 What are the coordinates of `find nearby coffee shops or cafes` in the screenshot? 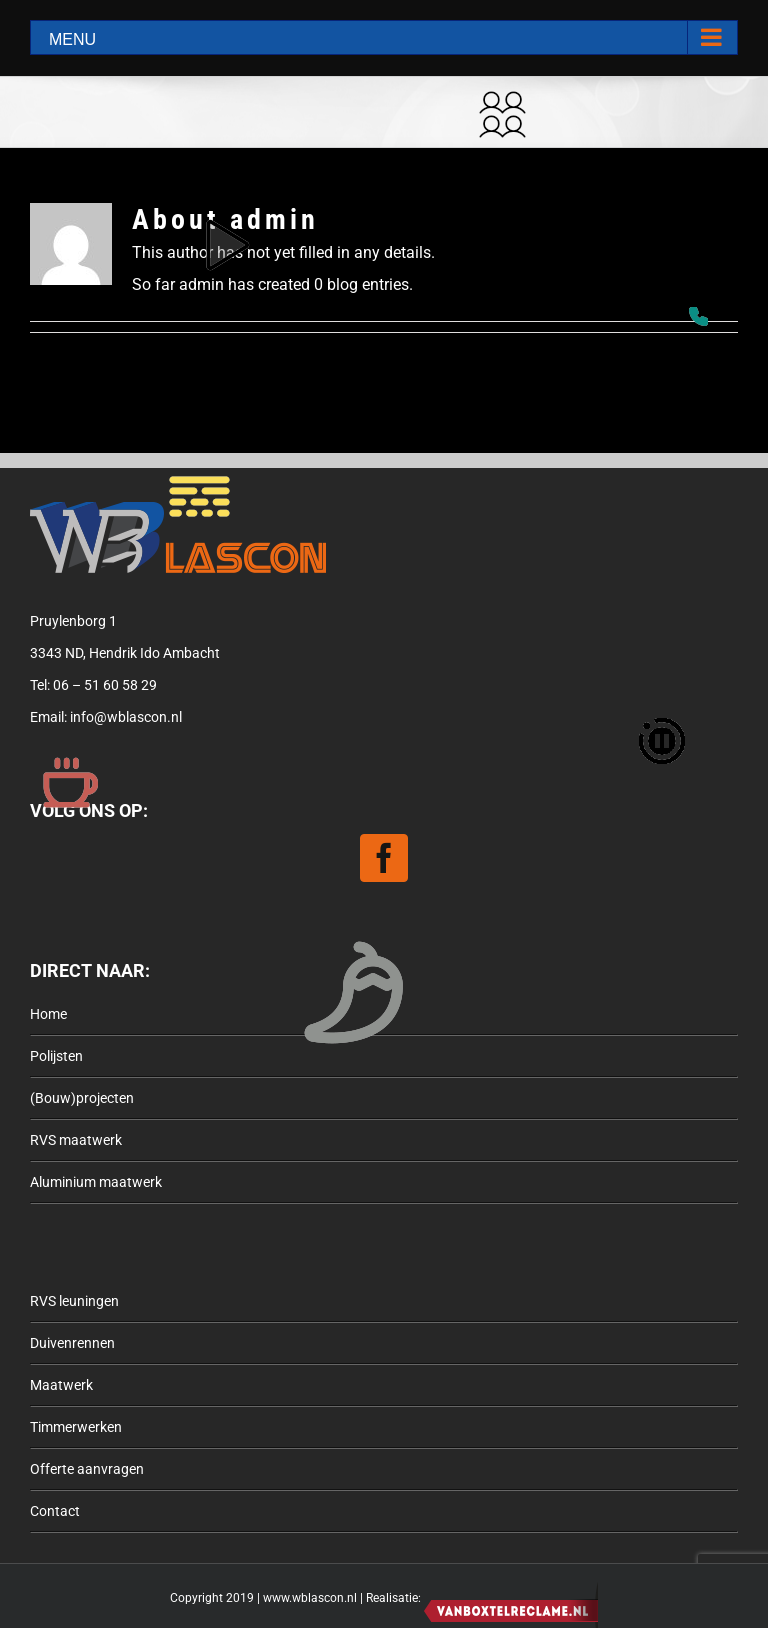 It's located at (68, 784).